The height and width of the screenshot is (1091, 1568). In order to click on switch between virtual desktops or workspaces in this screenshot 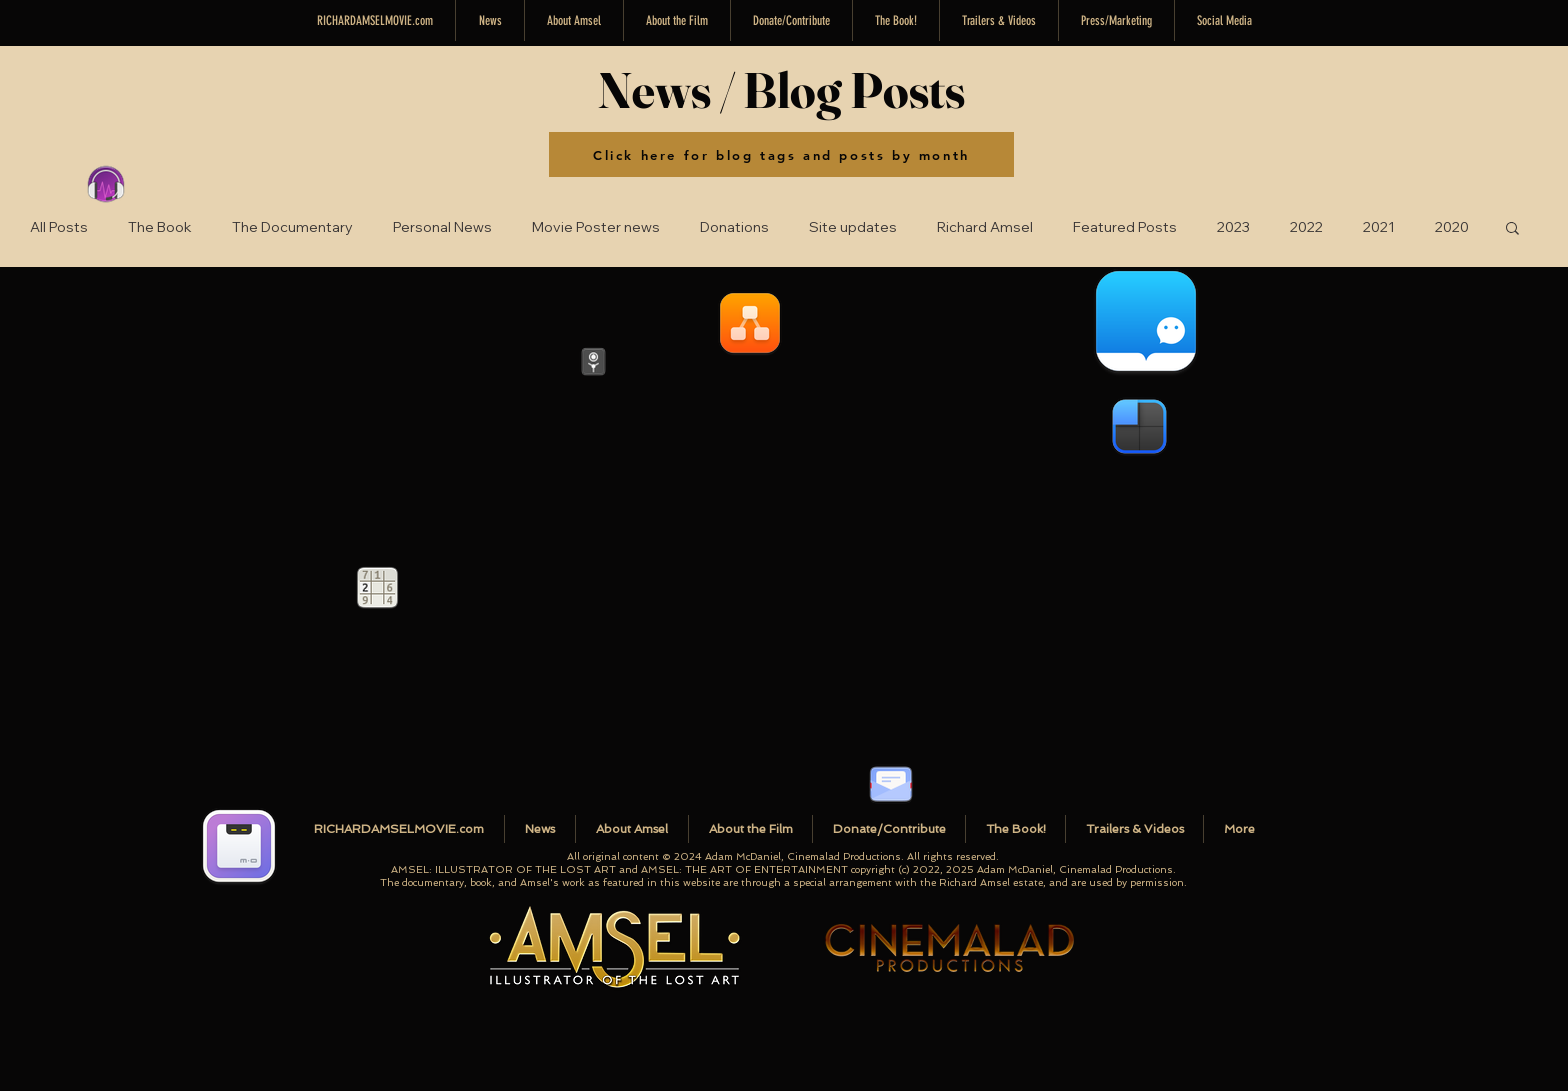, I will do `click(1139, 426)`.